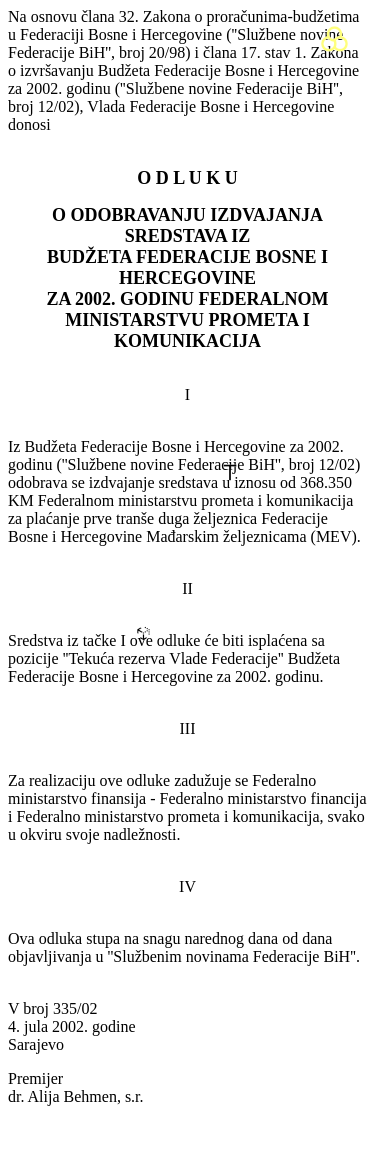  I want to click on insert or edit text, so click(230, 472).